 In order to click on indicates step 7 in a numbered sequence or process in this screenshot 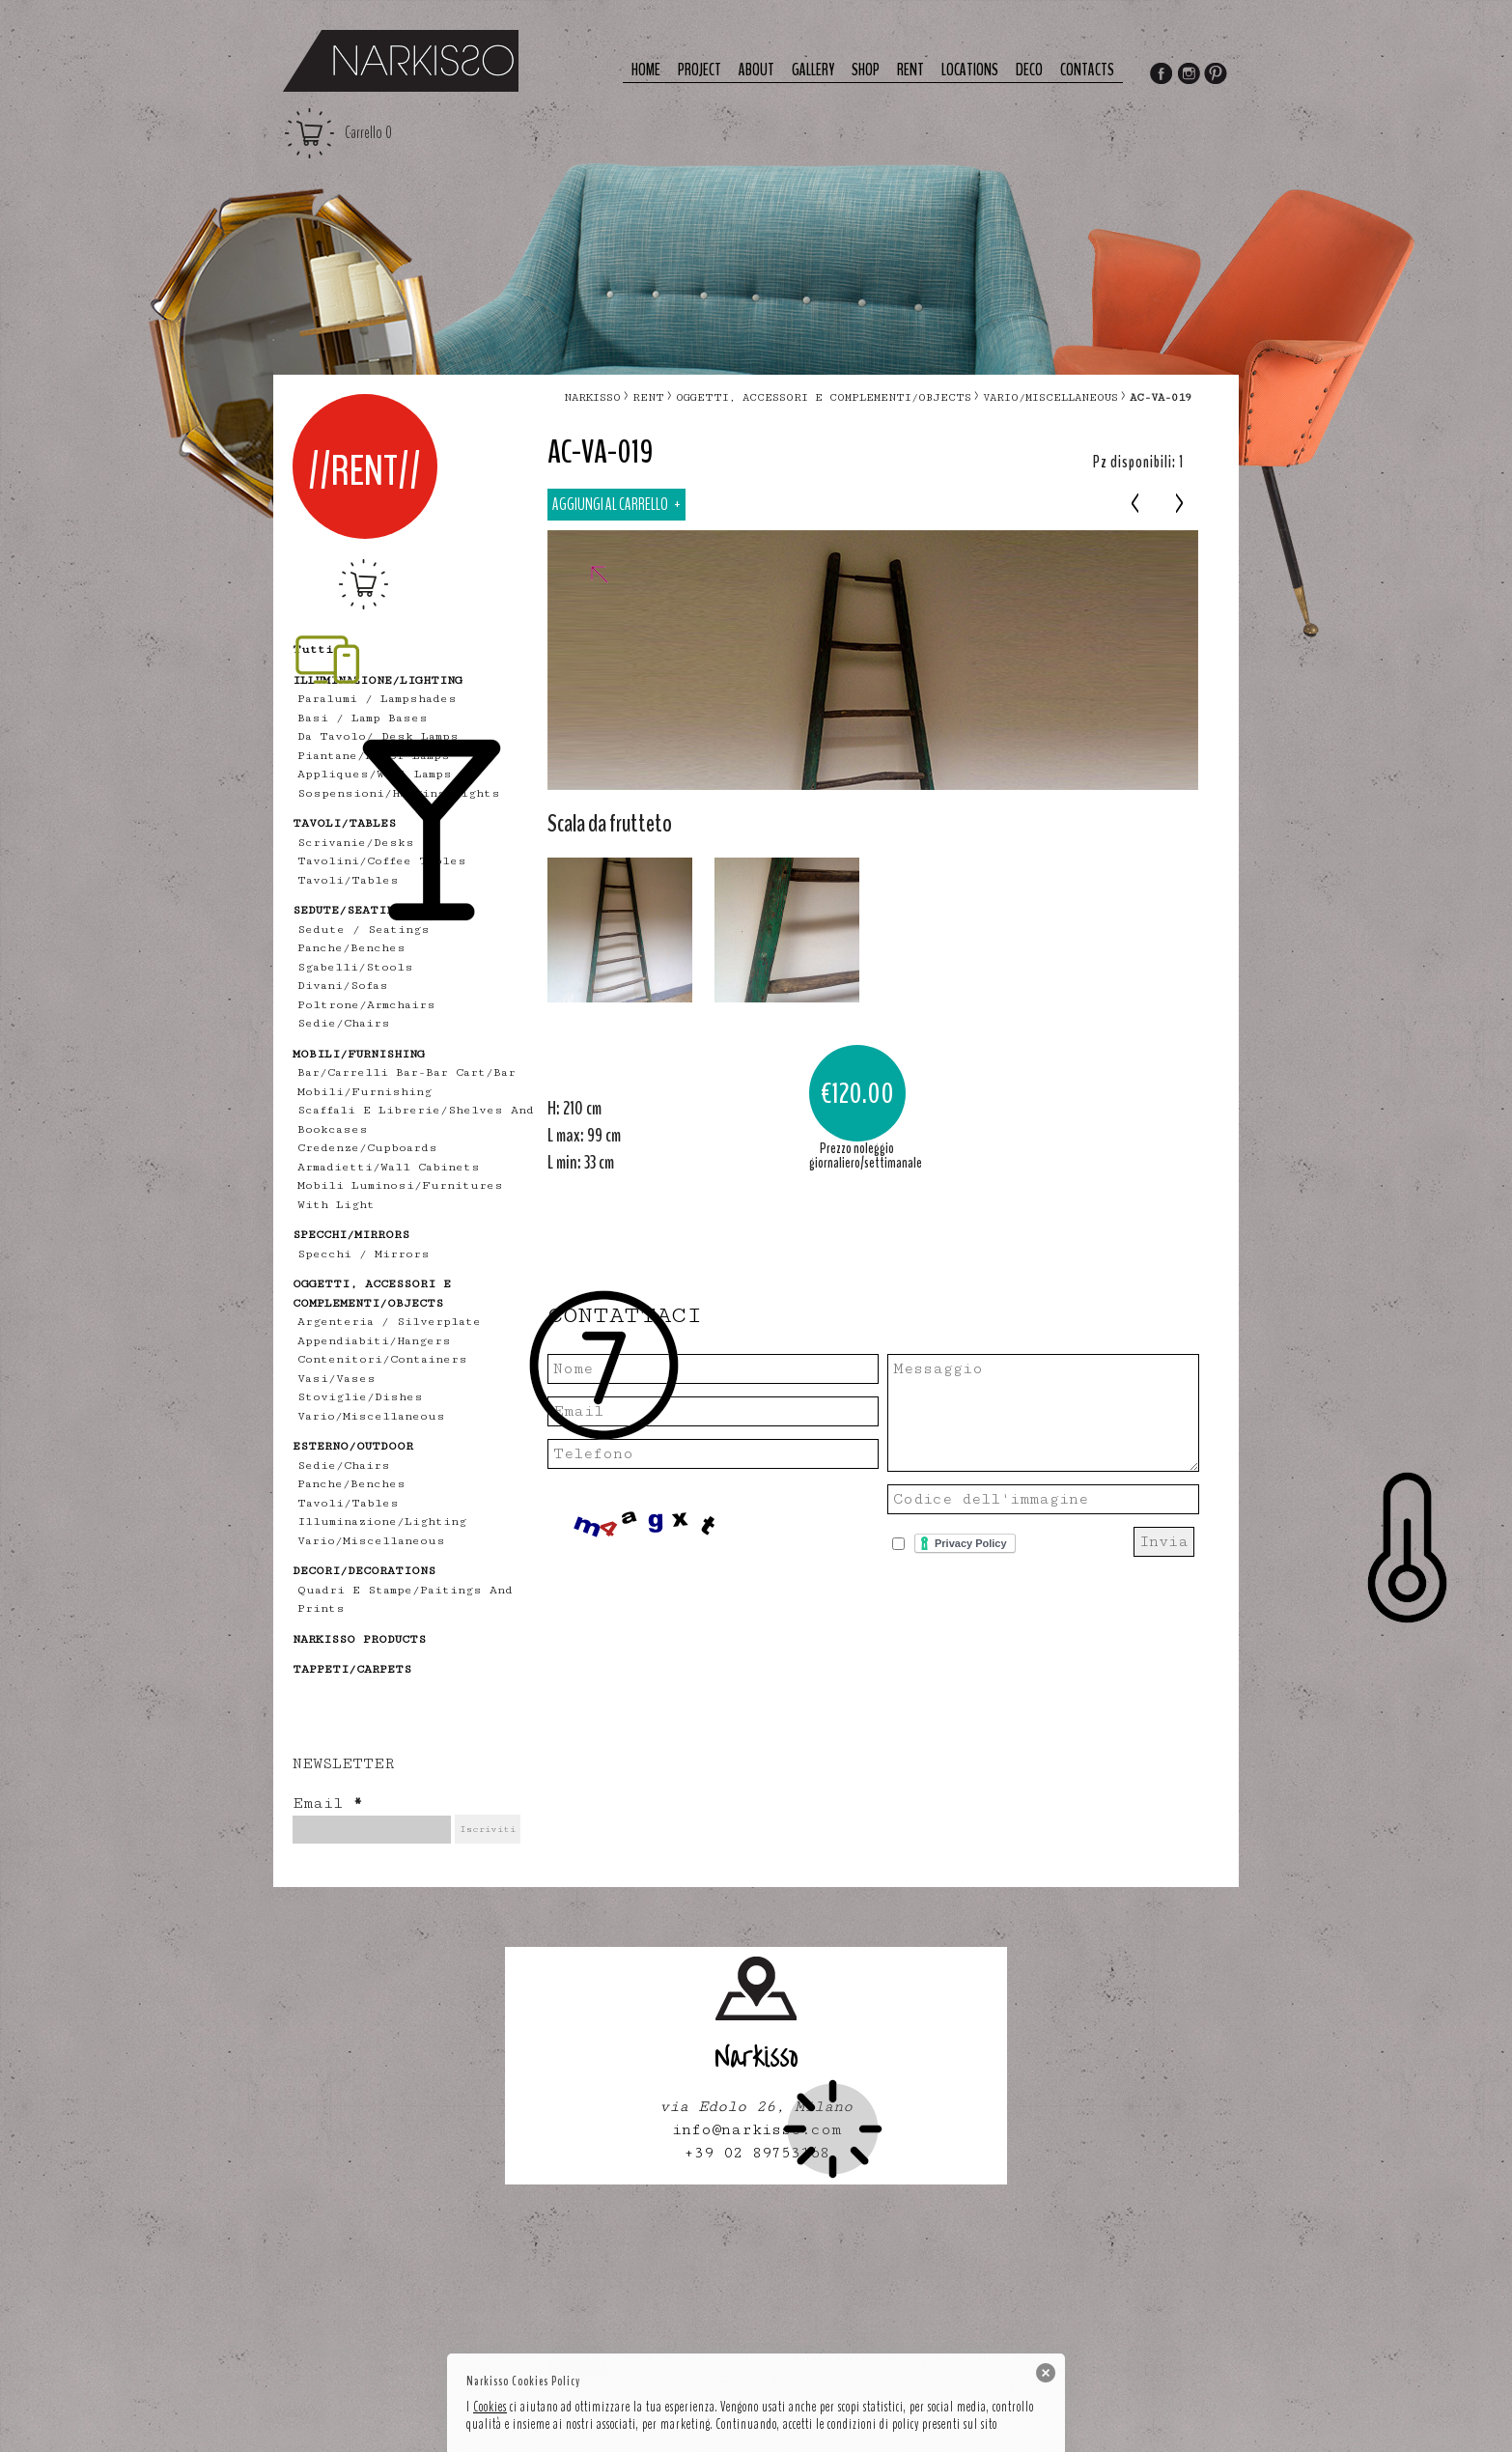, I will do `click(603, 1365)`.